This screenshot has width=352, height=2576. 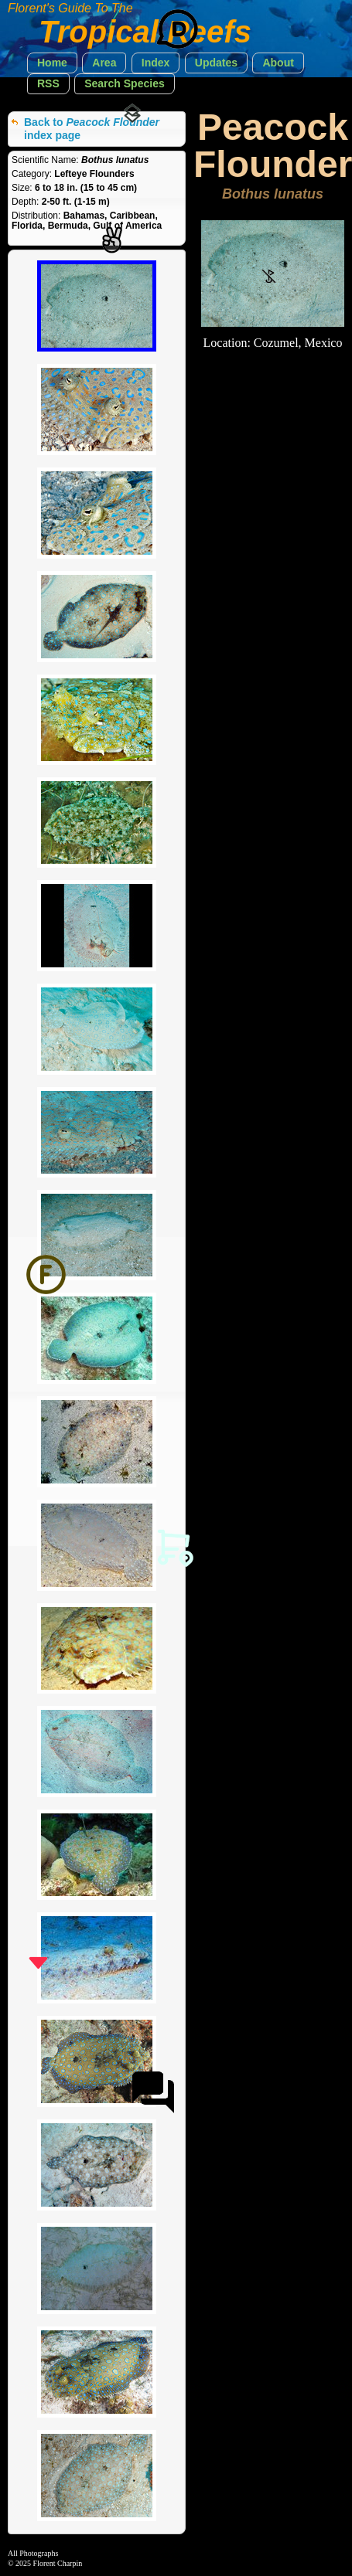 What do you see at coordinates (38, 1963) in the screenshot?
I see `expand a dropdown menu` at bounding box center [38, 1963].